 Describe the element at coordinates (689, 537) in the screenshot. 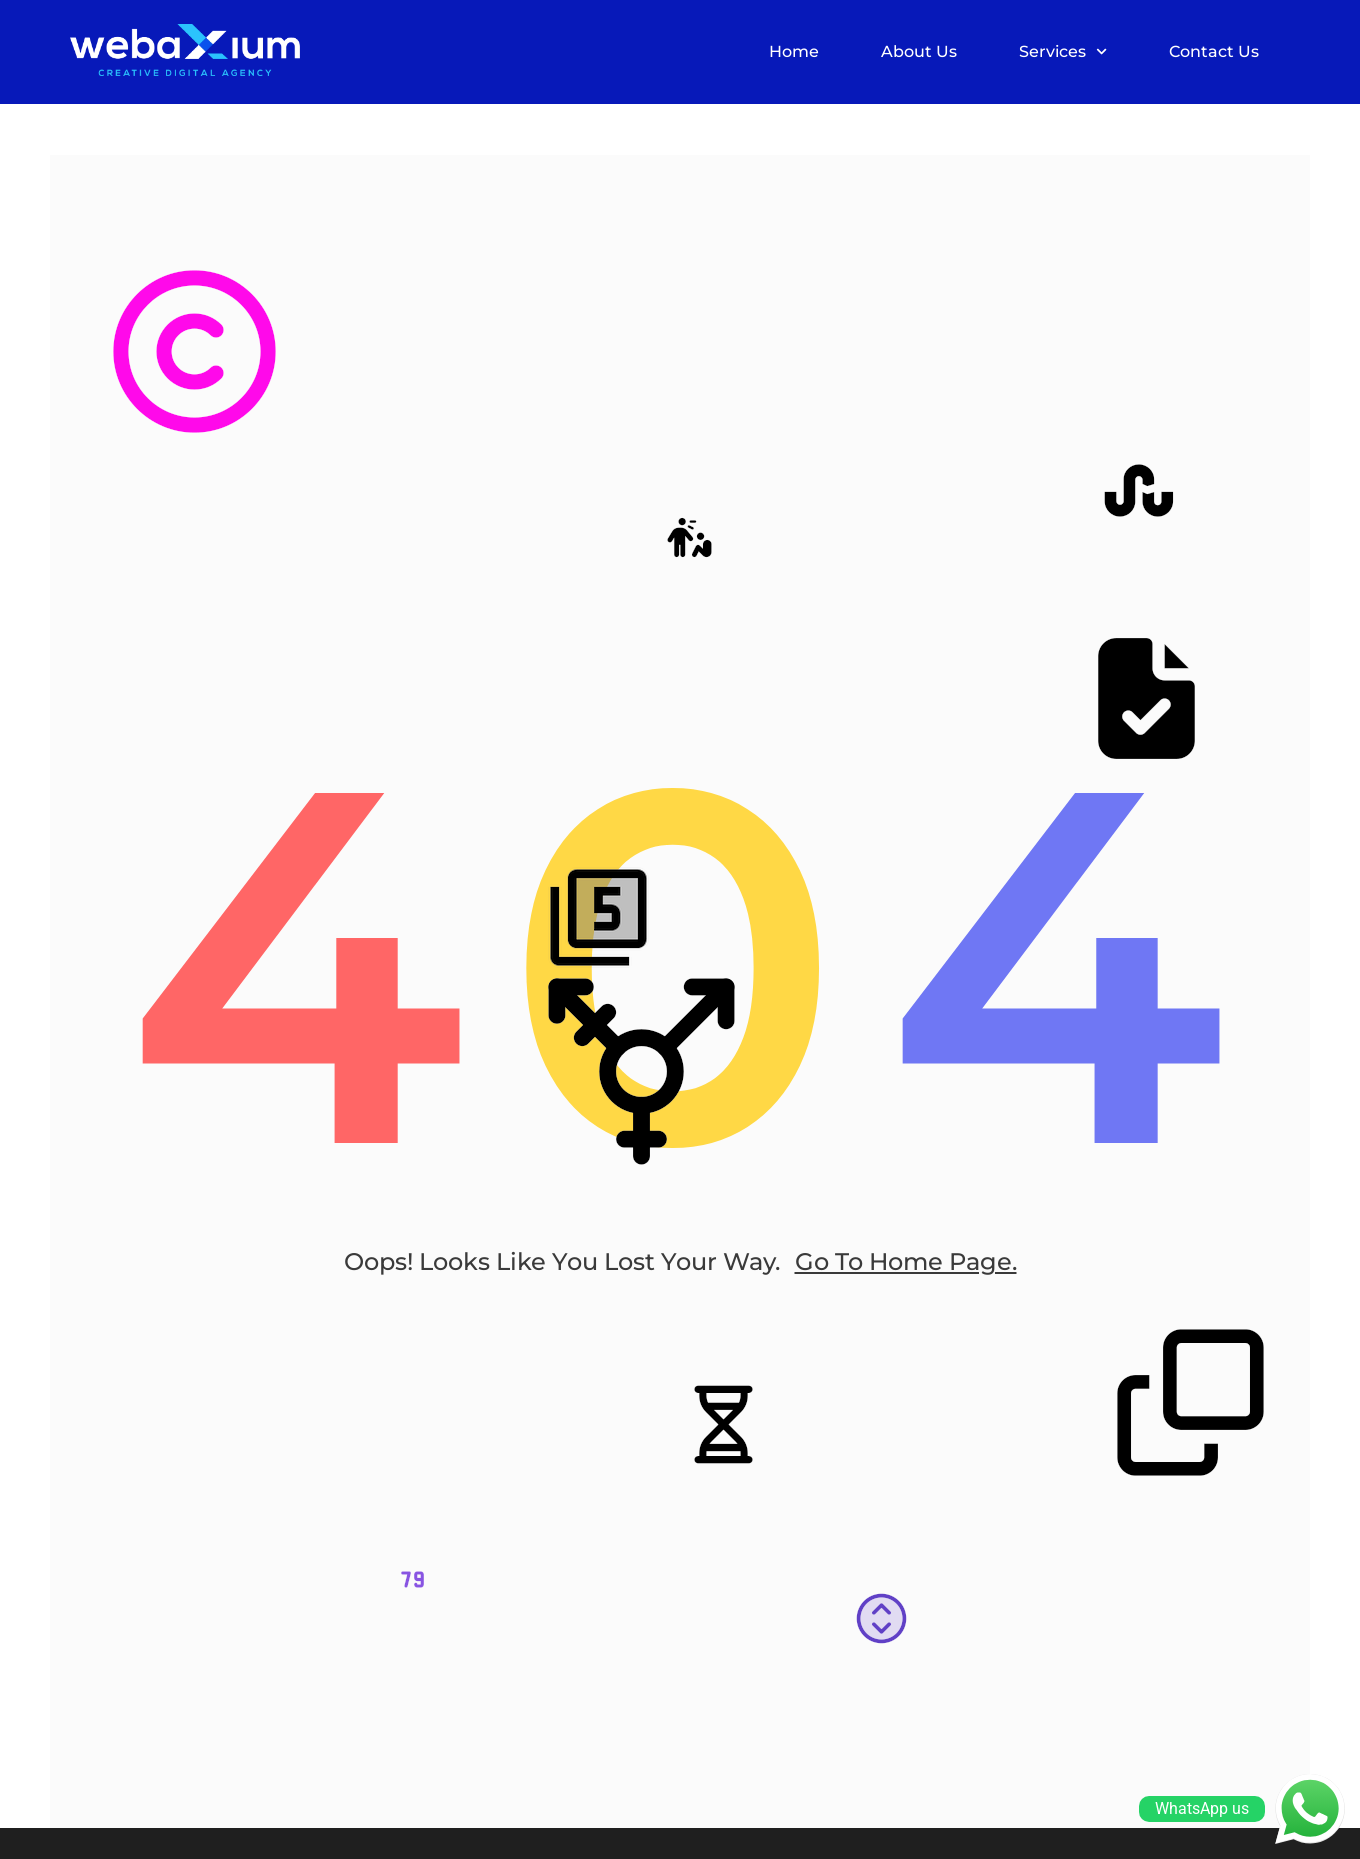

I see `report harassment or bullying behavior` at that location.